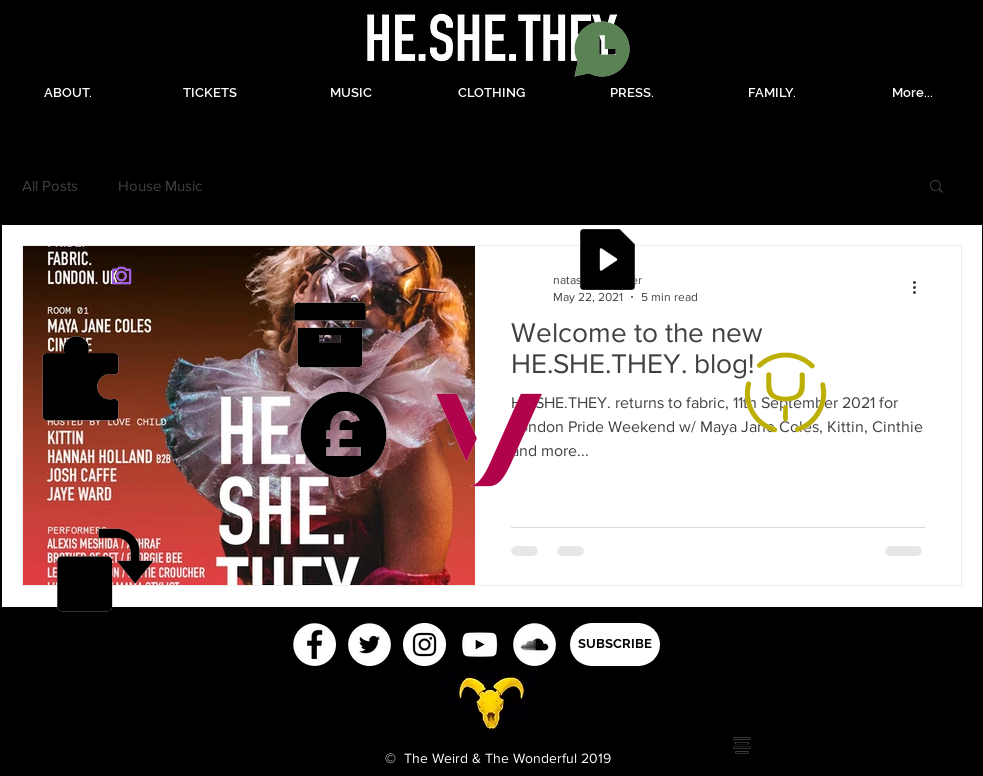 Image resolution: width=983 pixels, height=776 pixels. What do you see at coordinates (489, 440) in the screenshot?
I see `vonage app or service` at bounding box center [489, 440].